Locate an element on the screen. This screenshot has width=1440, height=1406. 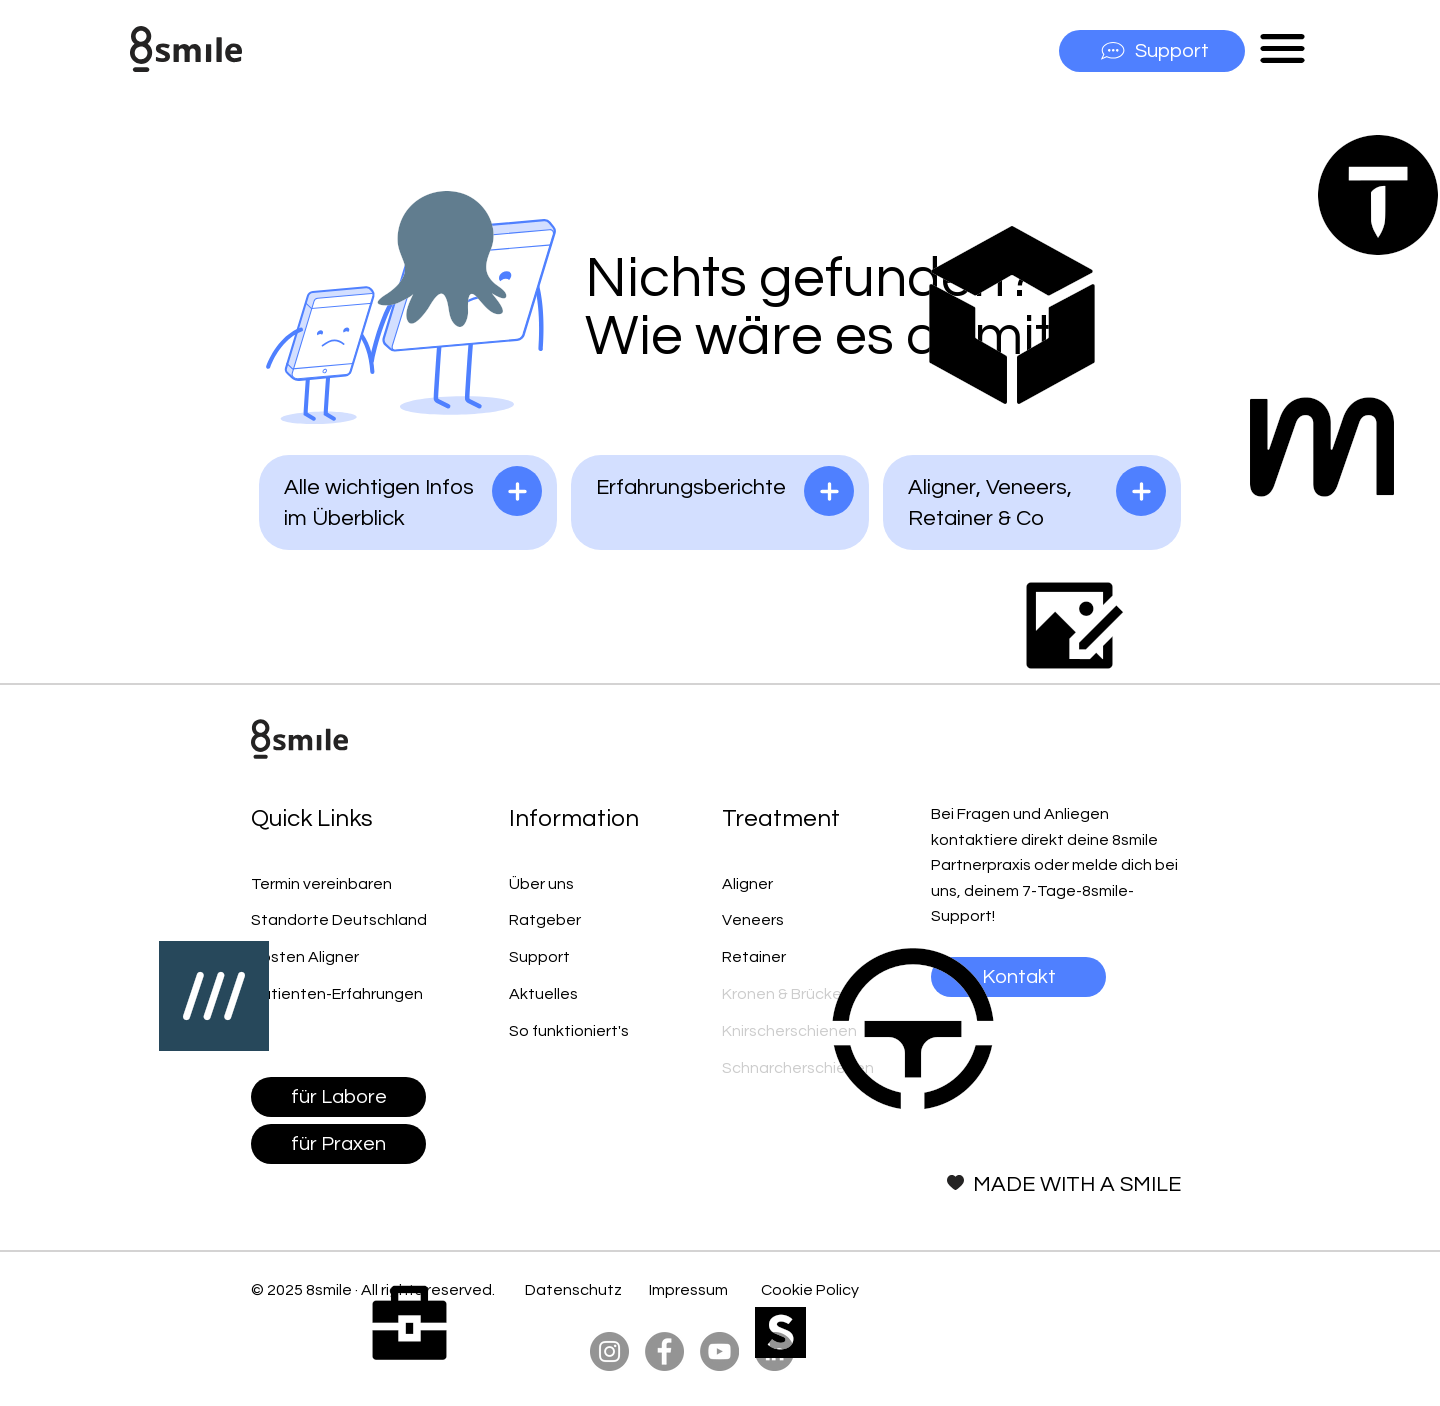
open the what3words location app is located at coordinates (214, 996).